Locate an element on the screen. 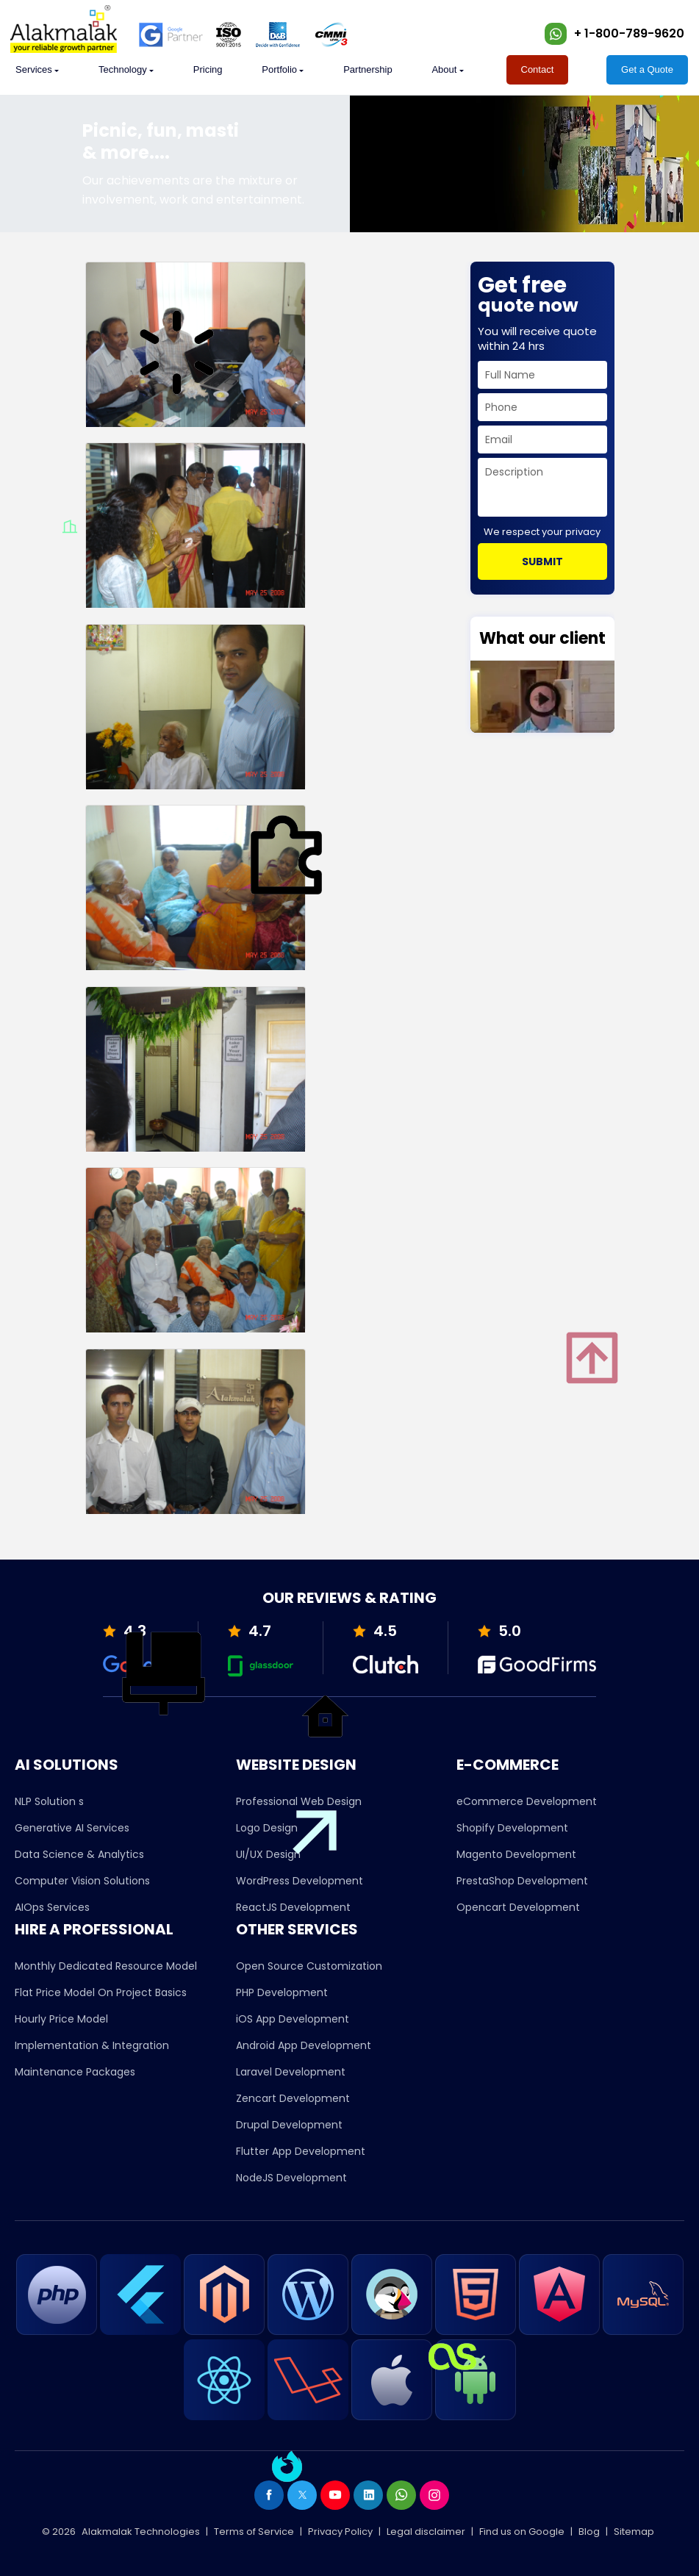  open Last.fm app is located at coordinates (452, 2356).